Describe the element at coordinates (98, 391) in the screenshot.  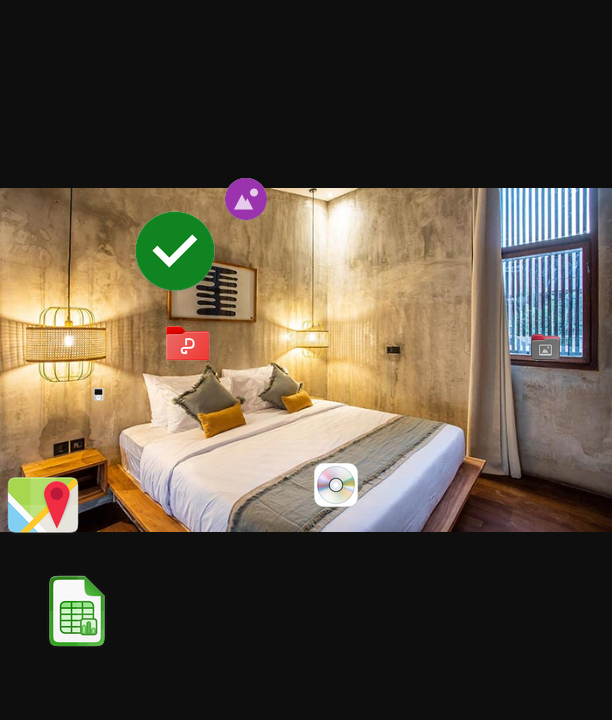
I see `iPod nano device connected` at that location.